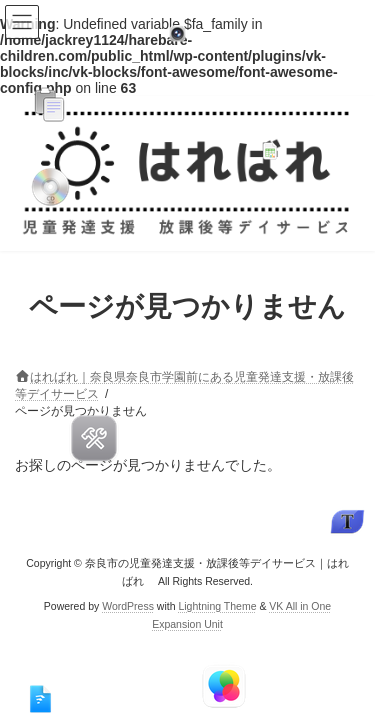 This screenshot has height=720, width=375. I want to click on a SketchUp file (.skp) in your file system, so click(40, 699).